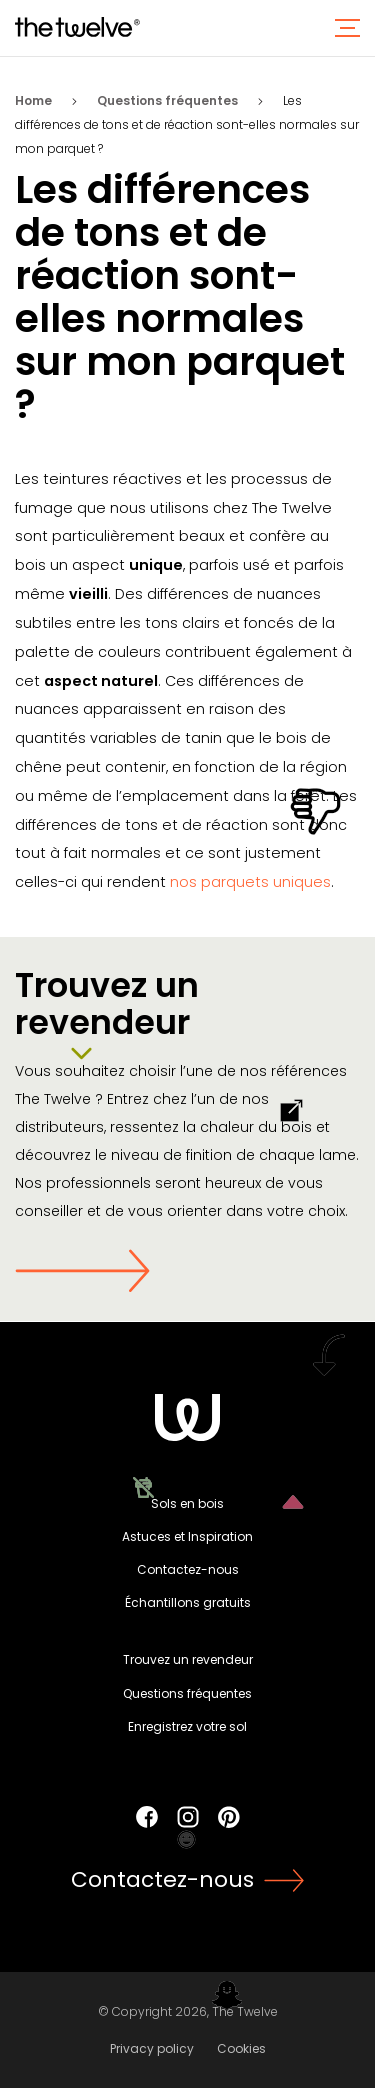 The image size is (375, 2088). What do you see at coordinates (227, 1995) in the screenshot?
I see `open snapchat app` at bounding box center [227, 1995].